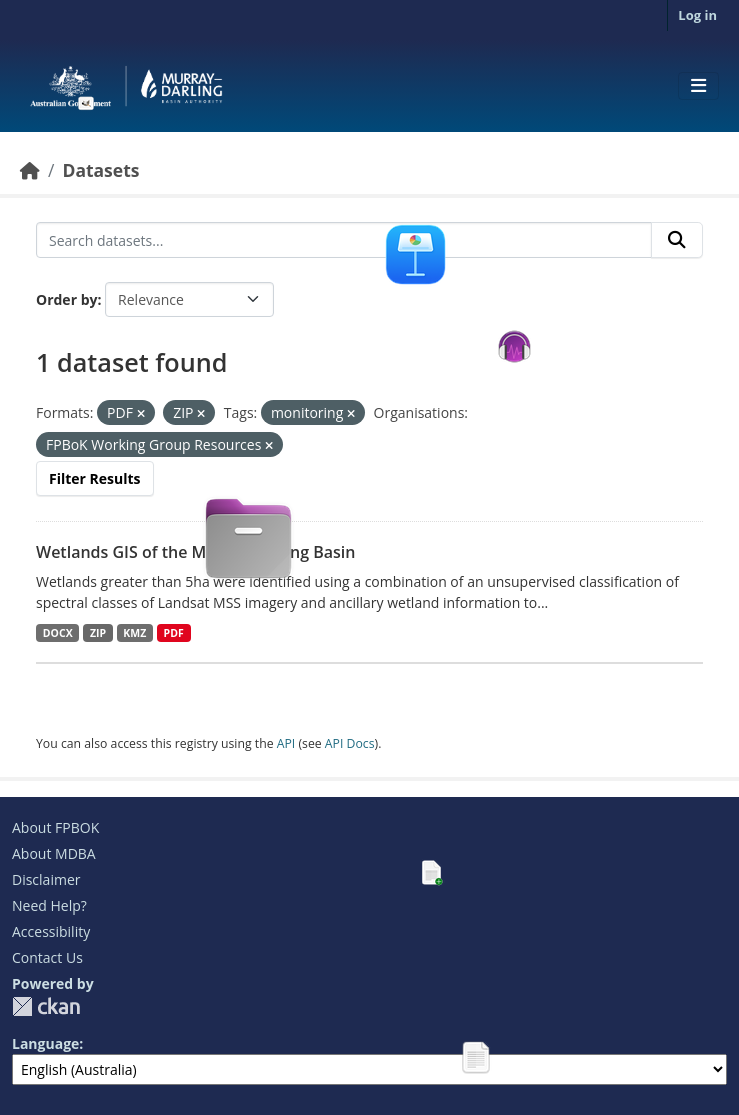 This screenshot has height=1115, width=739. I want to click on create a new document, so click(431, 872).